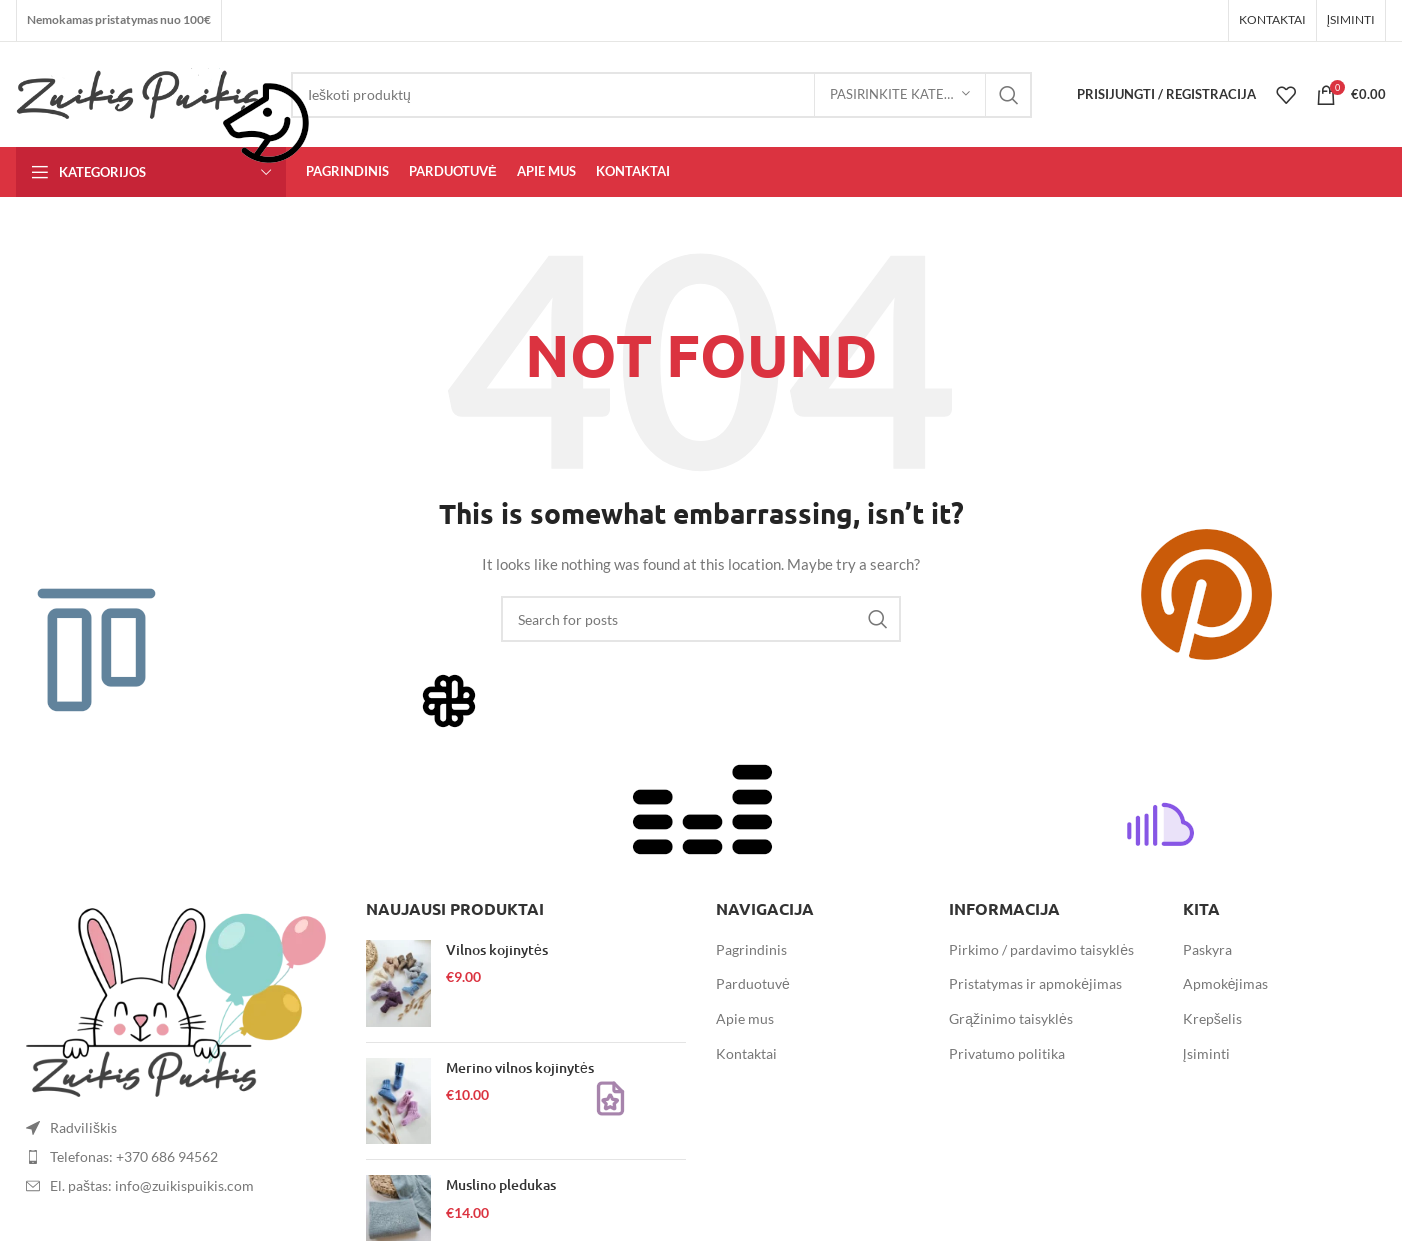 Image resolution: width=1402 pixels, height=1241 pixels. I want to click on adjust audio equalizer settings, so click(702, 809).